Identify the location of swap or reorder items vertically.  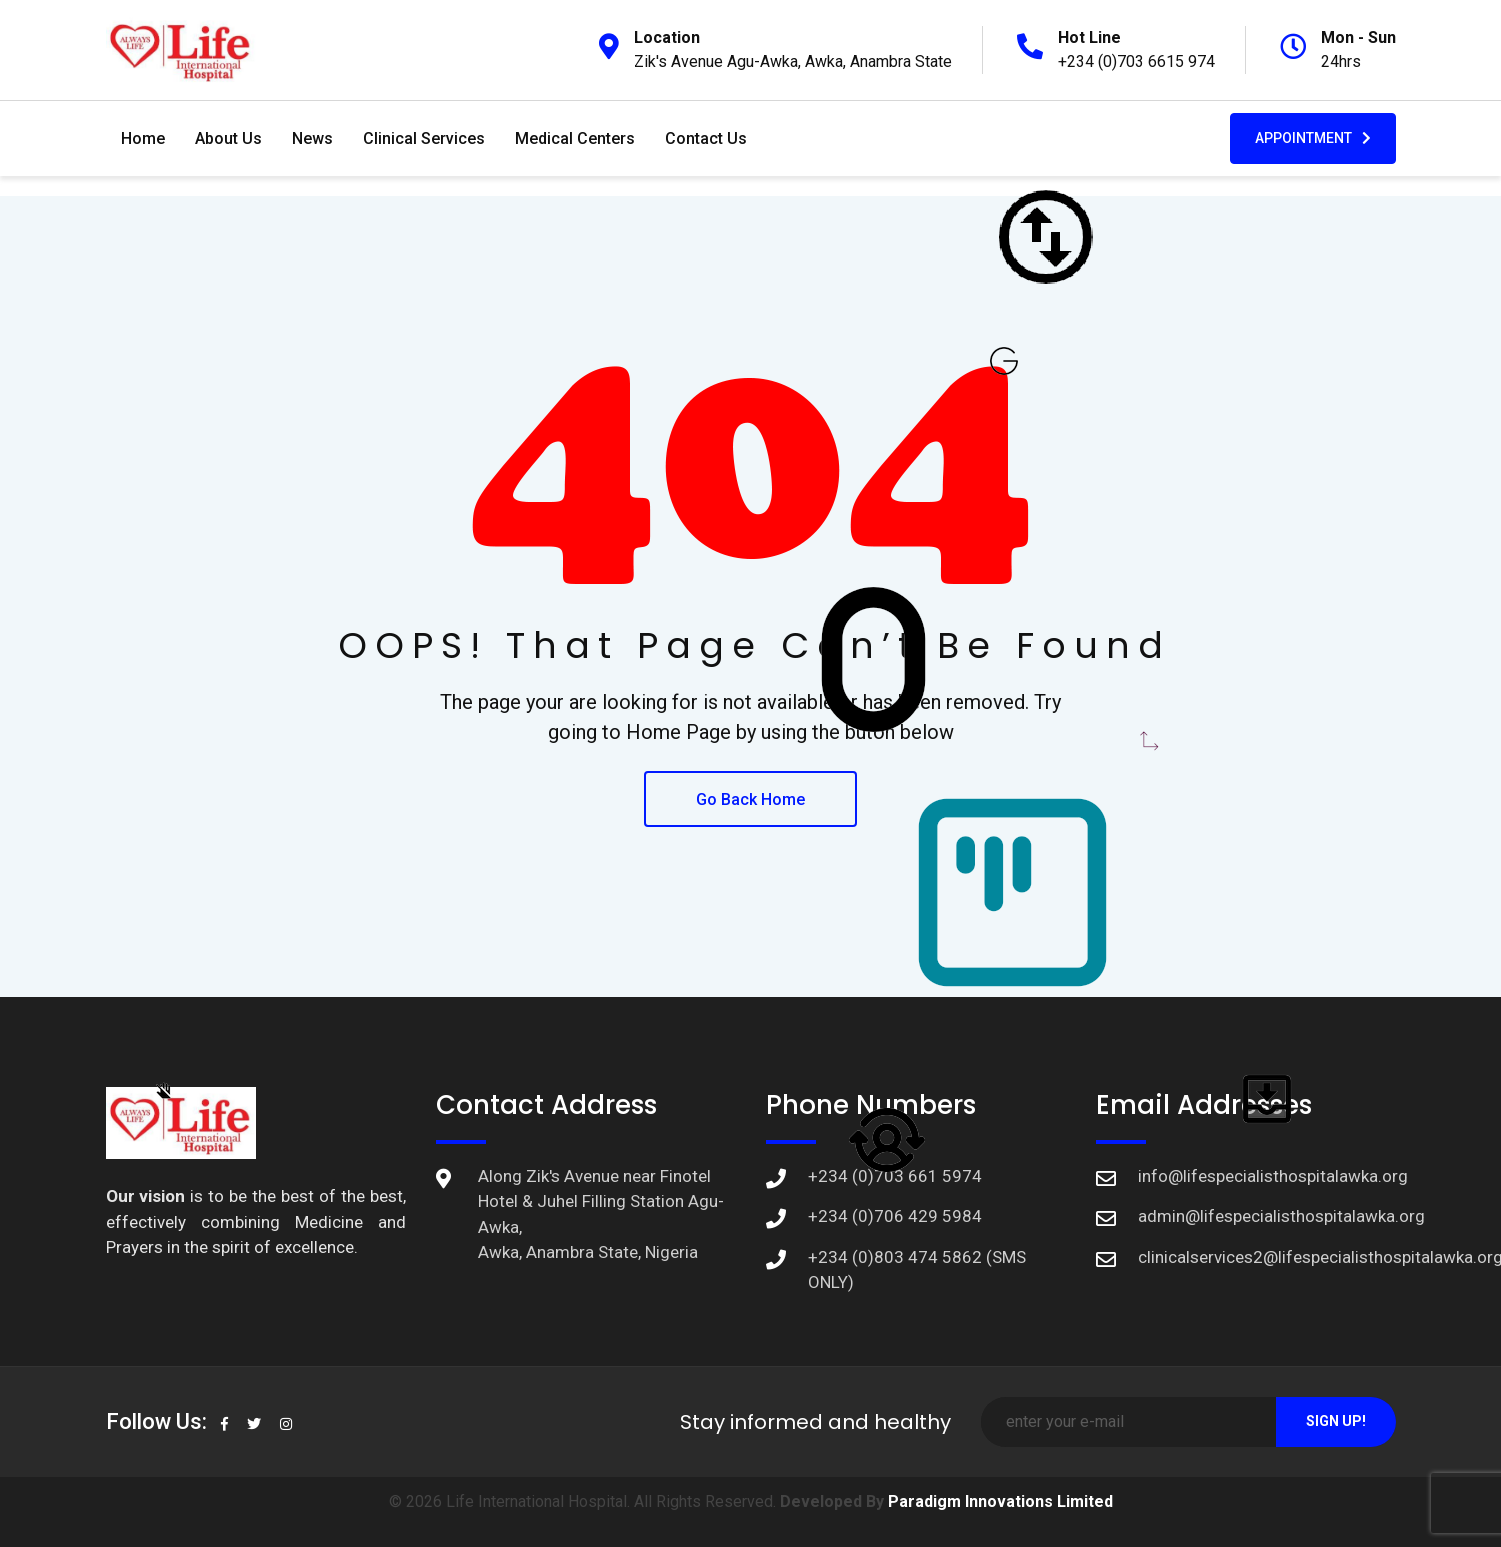
(1046, 237).